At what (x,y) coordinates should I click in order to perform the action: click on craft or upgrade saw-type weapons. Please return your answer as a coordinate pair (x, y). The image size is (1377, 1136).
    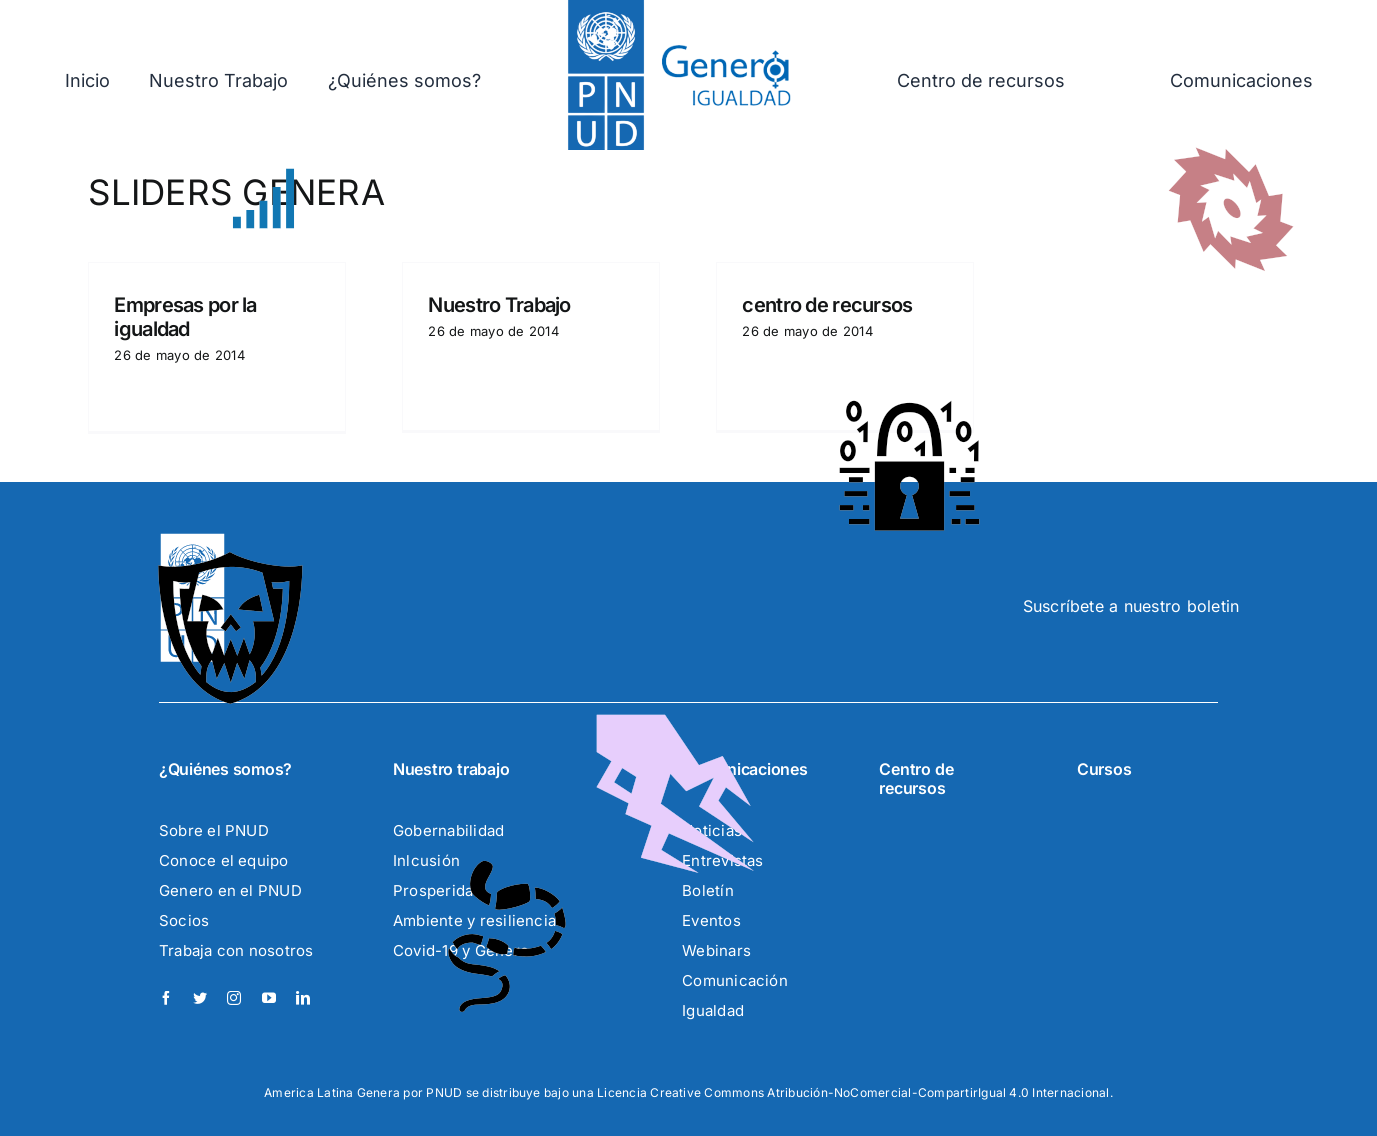
    Looking at the image, I should click on (1231, 209).